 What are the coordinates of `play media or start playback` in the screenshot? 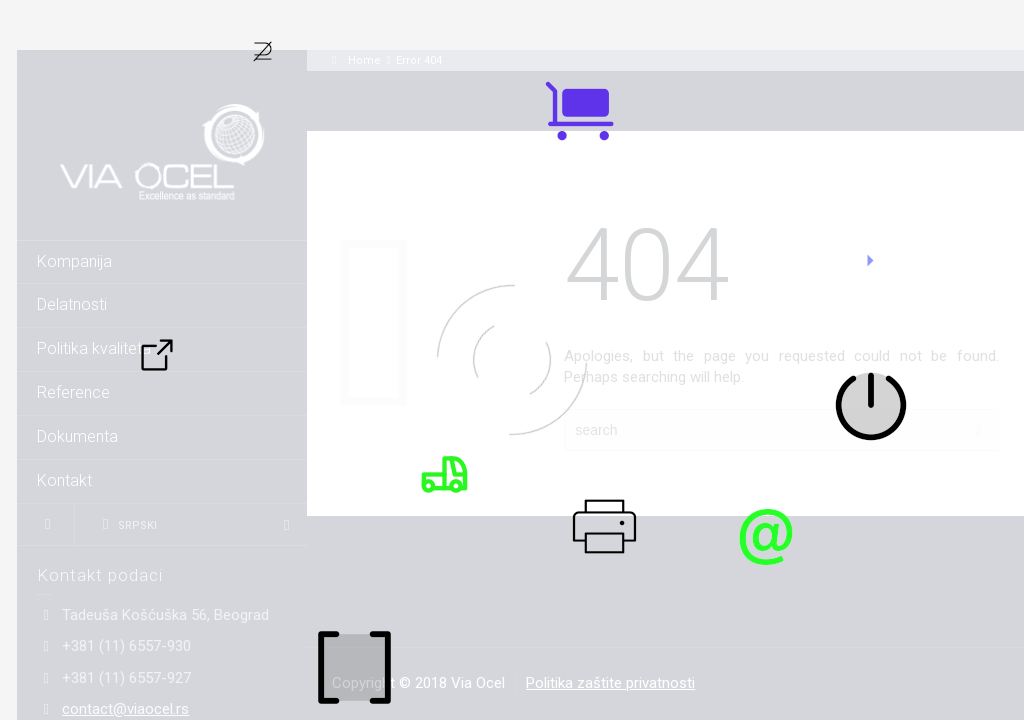 It's located at (870, 260).